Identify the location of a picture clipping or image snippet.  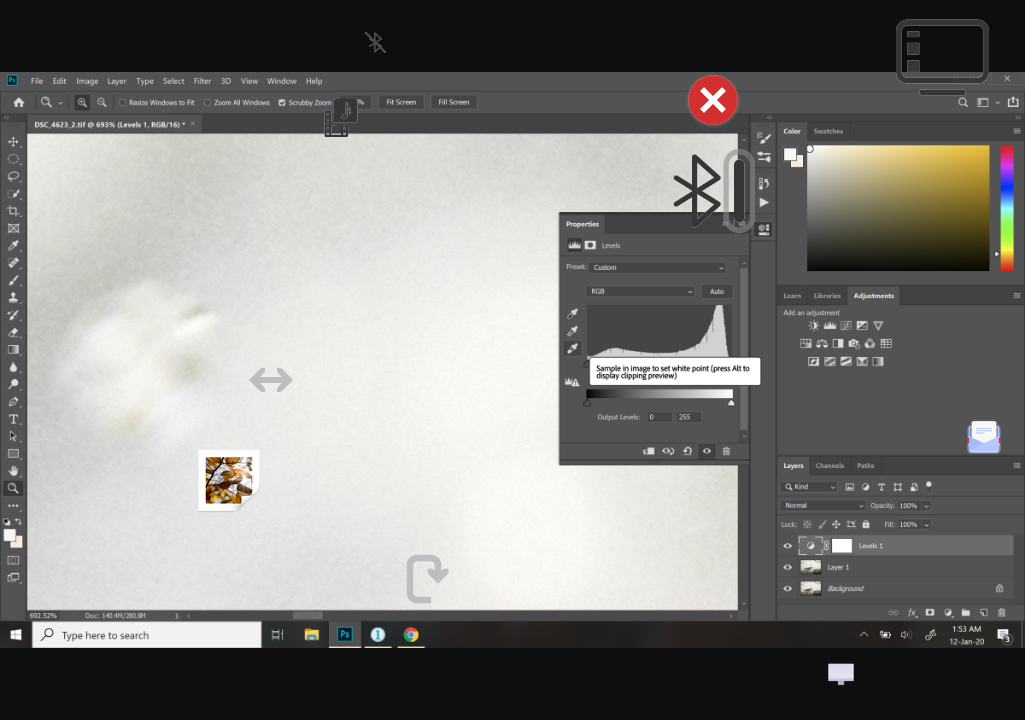
(229, 482).